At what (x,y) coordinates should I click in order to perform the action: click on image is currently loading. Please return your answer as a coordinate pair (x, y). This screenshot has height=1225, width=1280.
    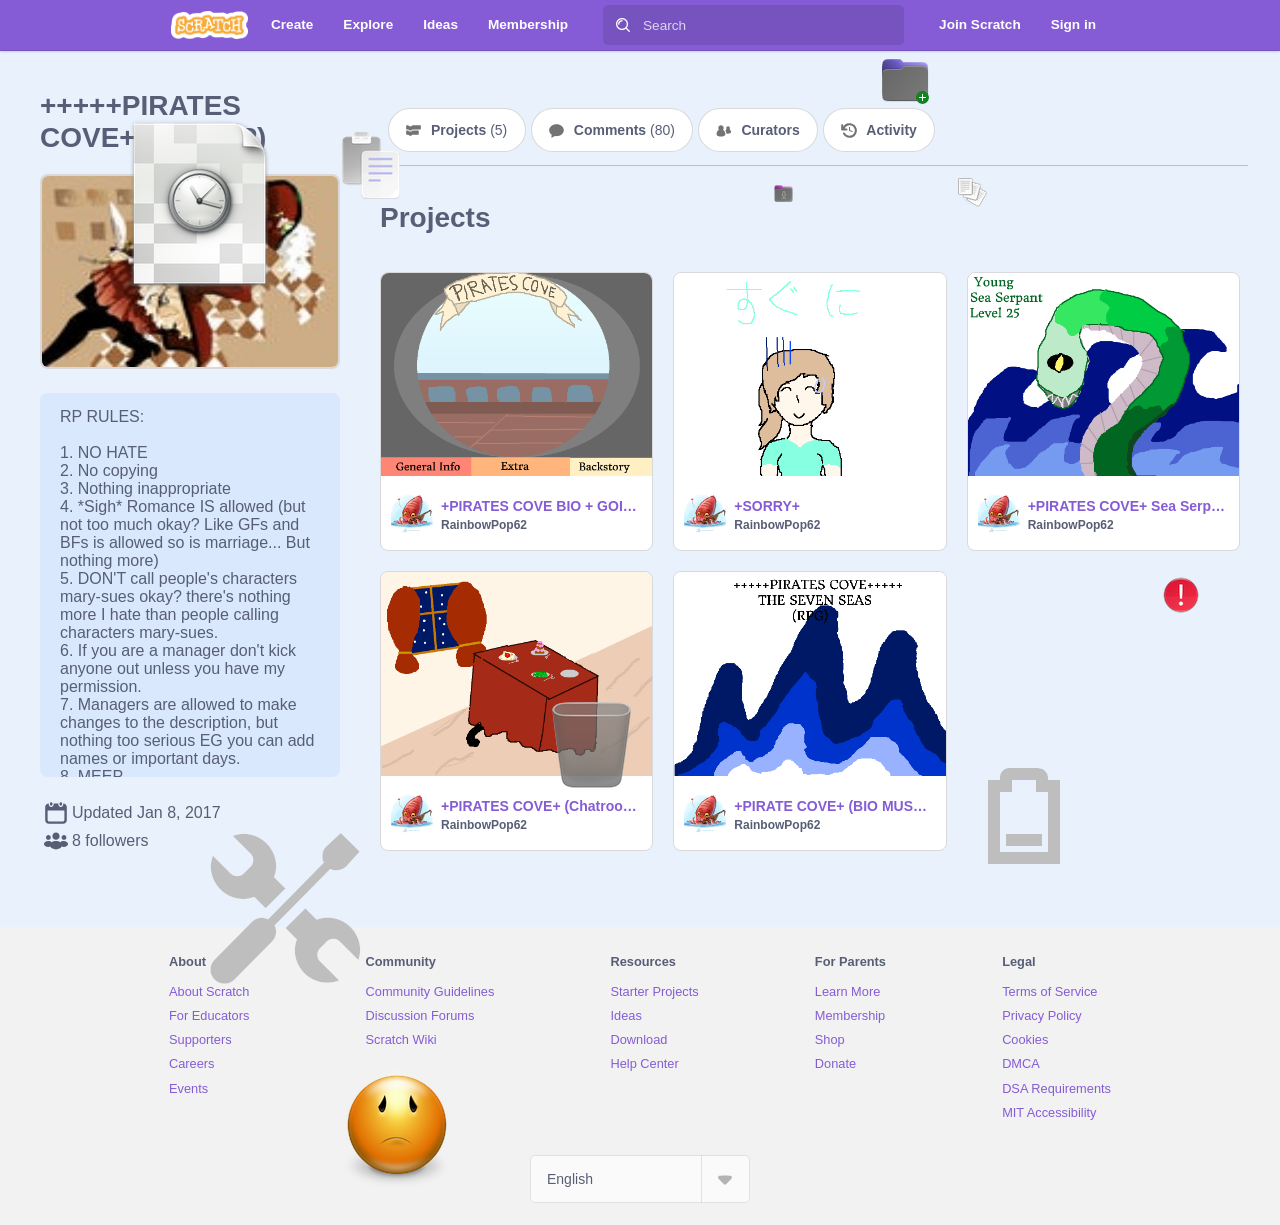
    Looking at the image, I should click on (202, 203).